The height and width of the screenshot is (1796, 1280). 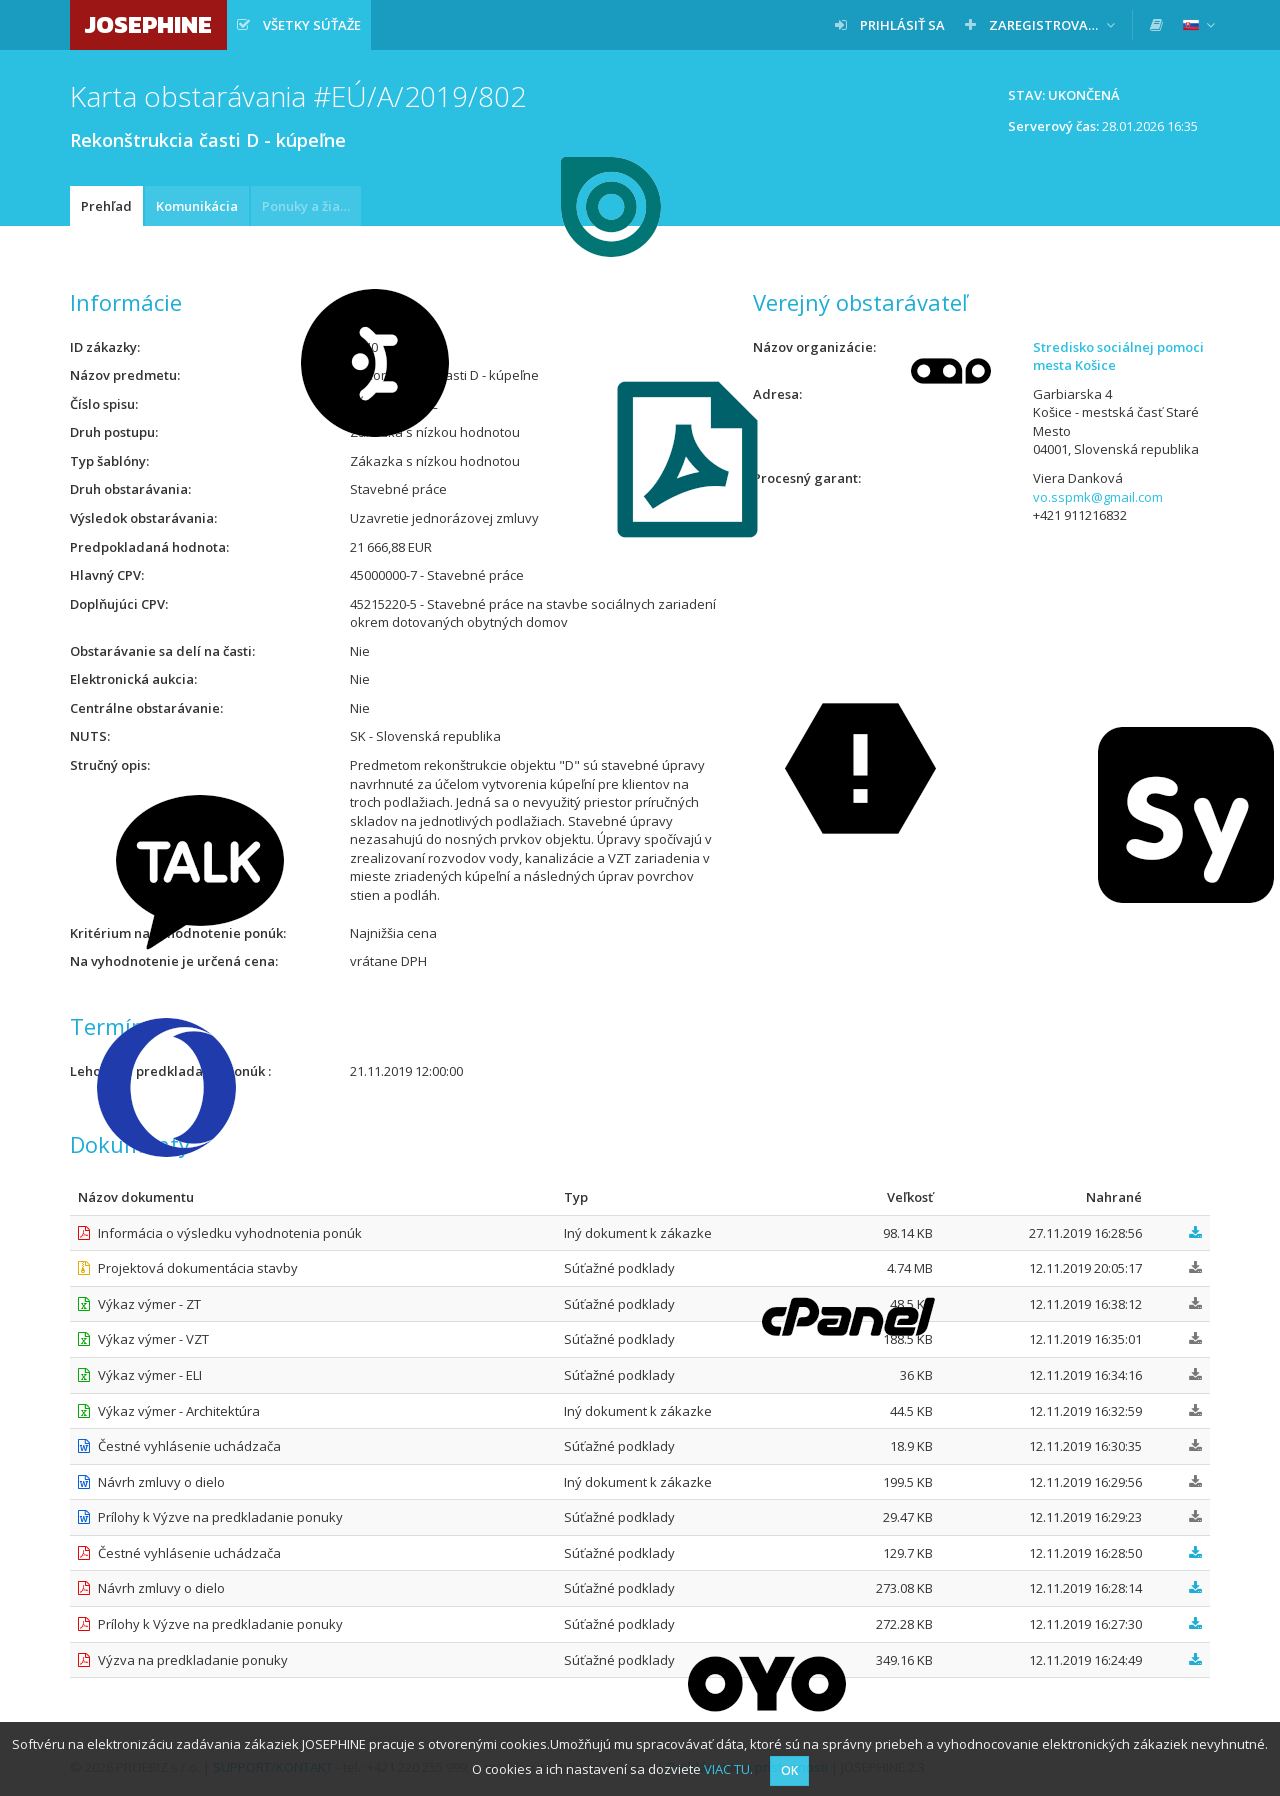 I want to click on view or open a PDF document, so click(x=687, y=459).